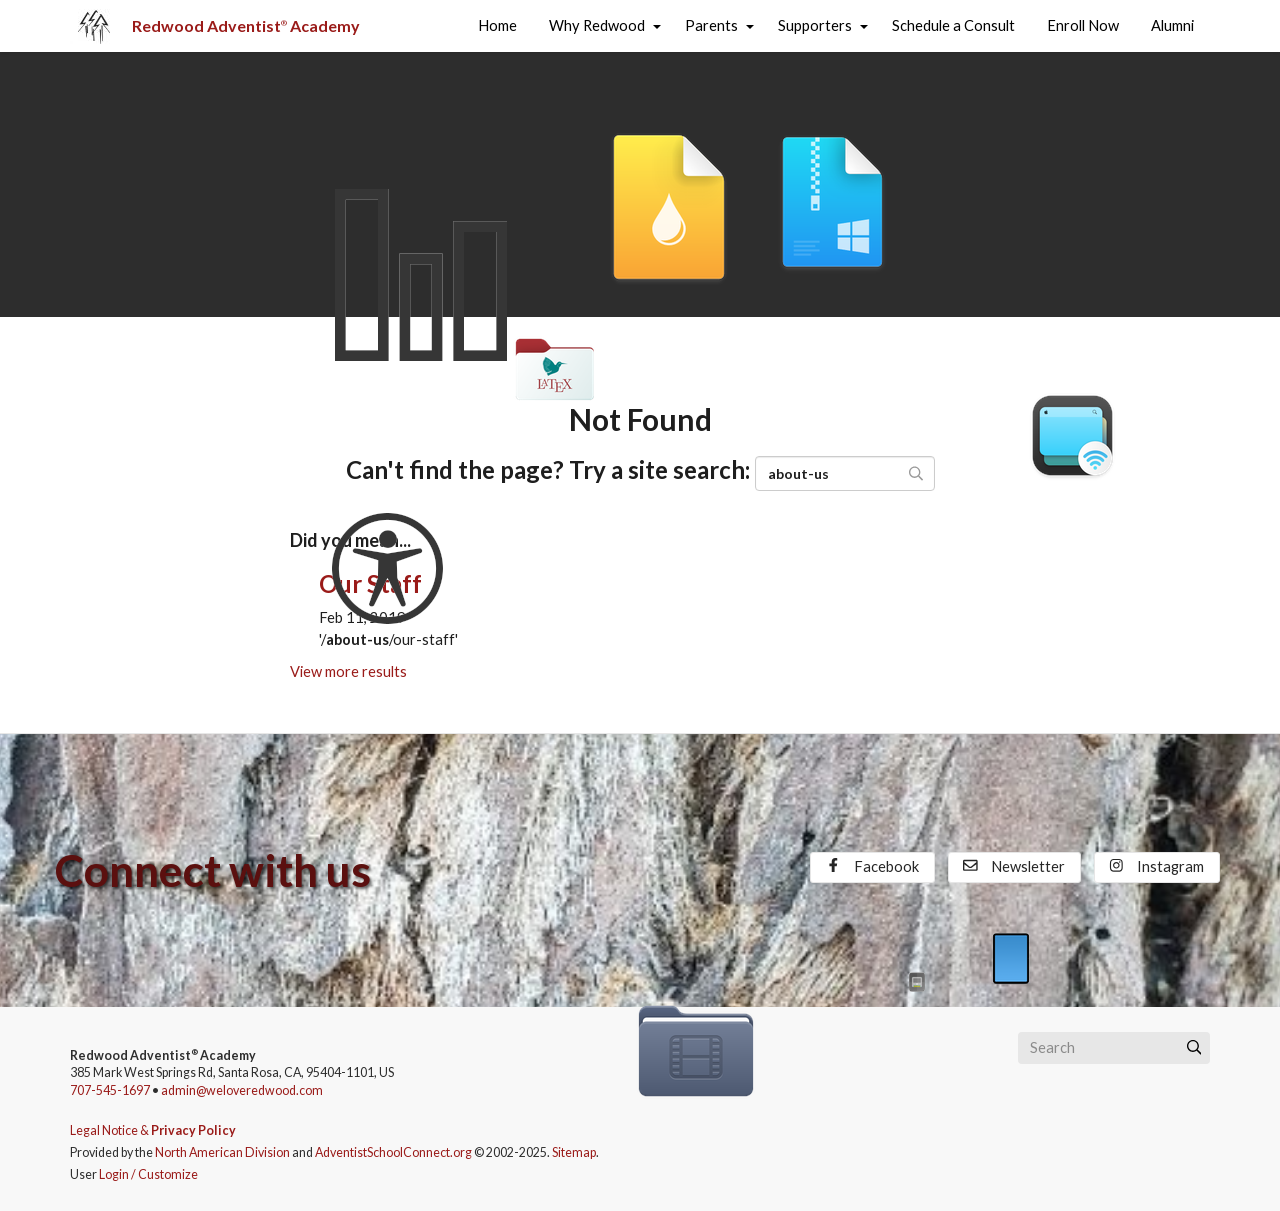  What do you see at coordinates (1011, 959) in the screenshot?
I see `indicates a connected iPad device` at bounding box center [1011, 959].